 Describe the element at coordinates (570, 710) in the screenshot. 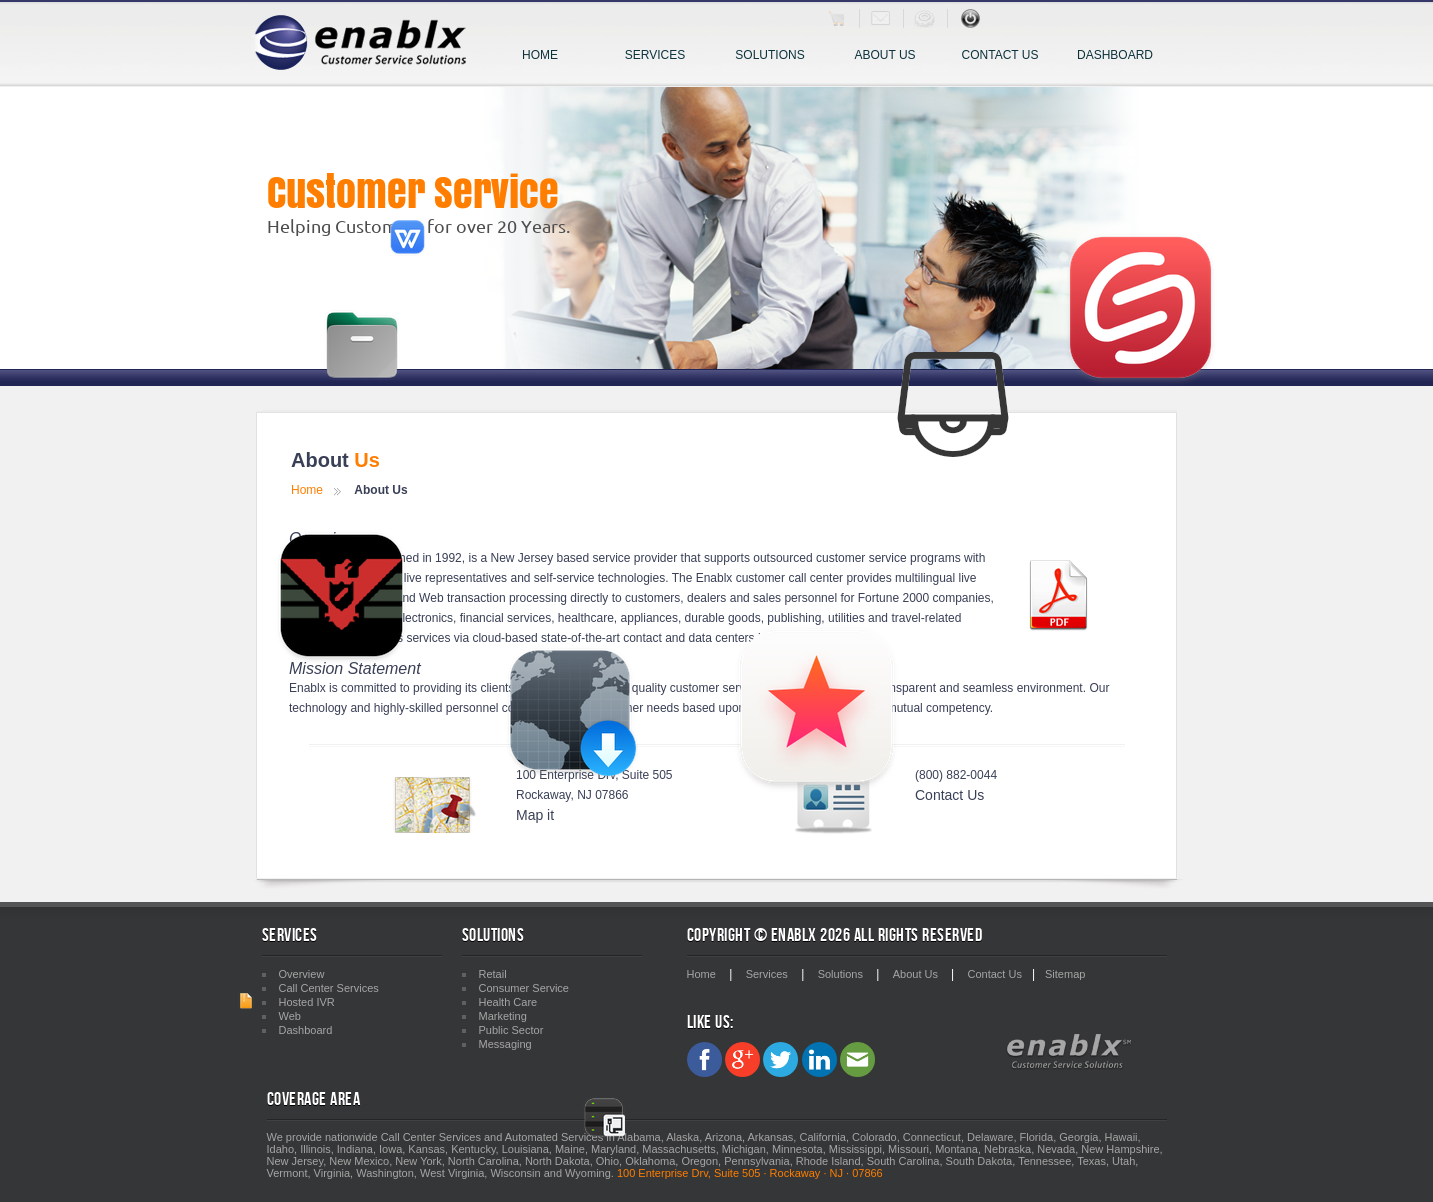

I see `open xdman download manager` at that location.